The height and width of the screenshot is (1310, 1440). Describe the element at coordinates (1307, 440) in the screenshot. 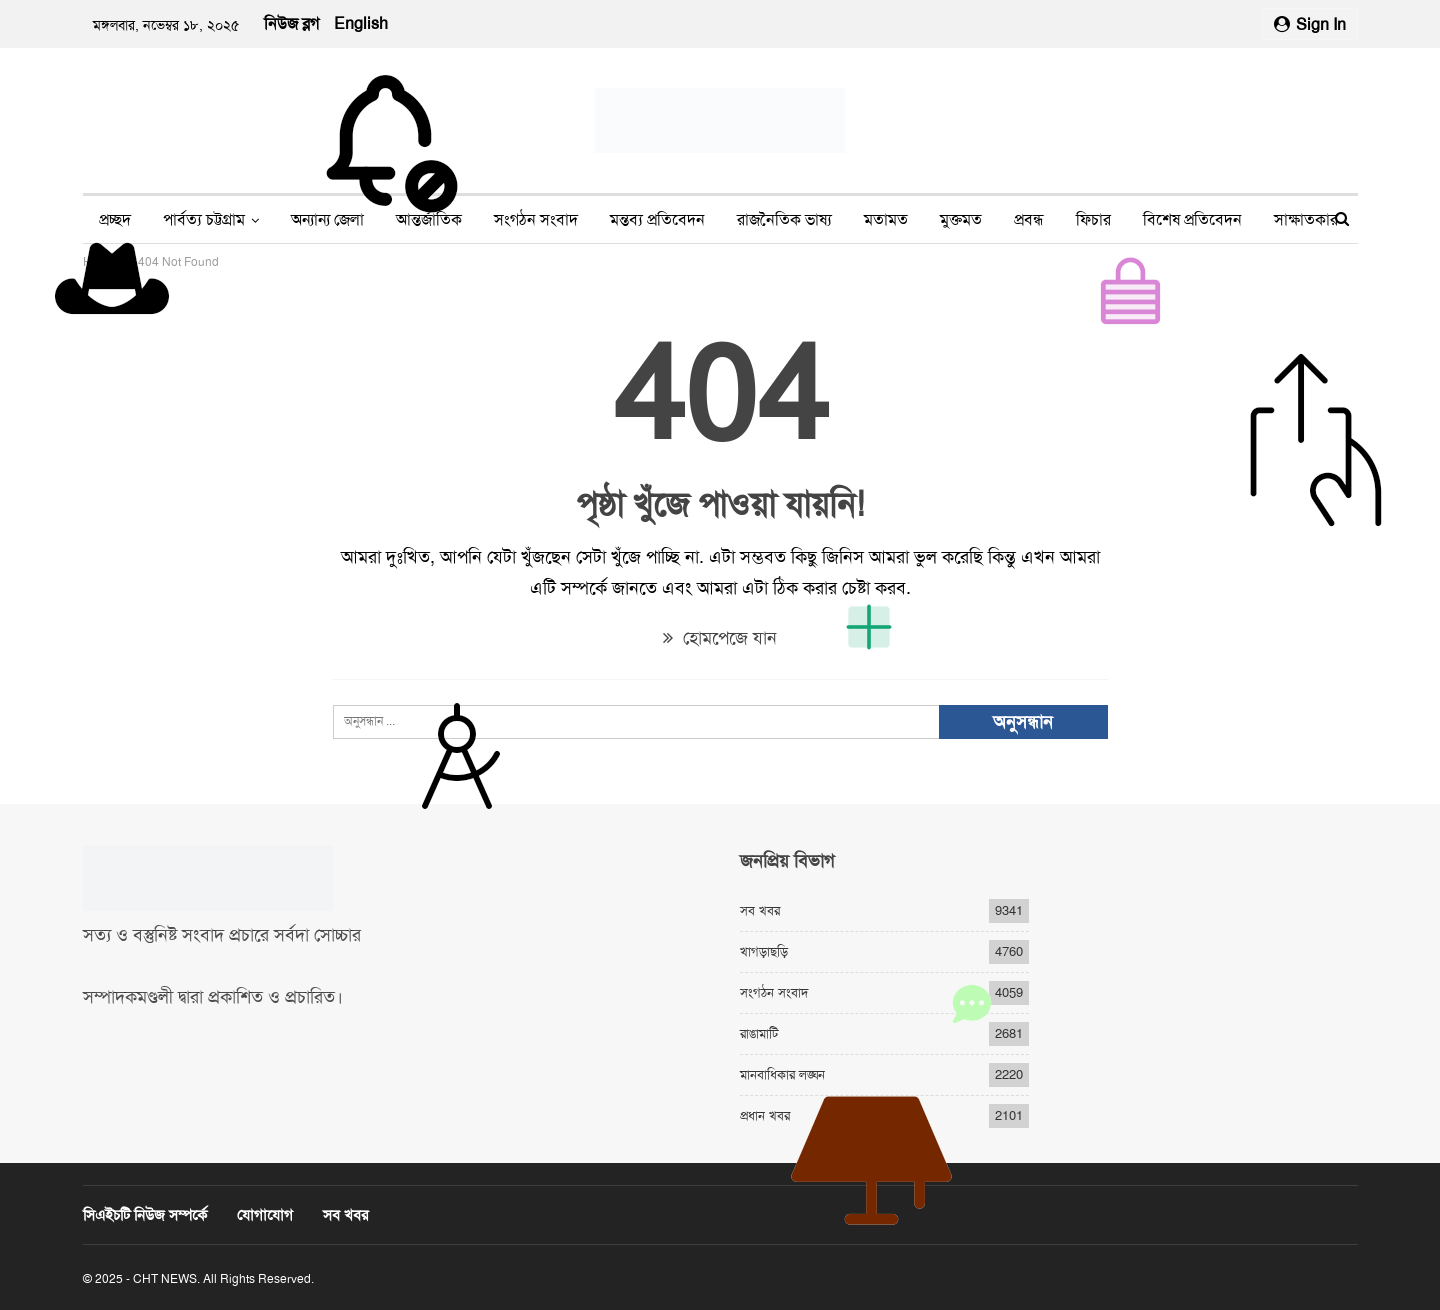

I see `deposit or add funds to your account` at that location.